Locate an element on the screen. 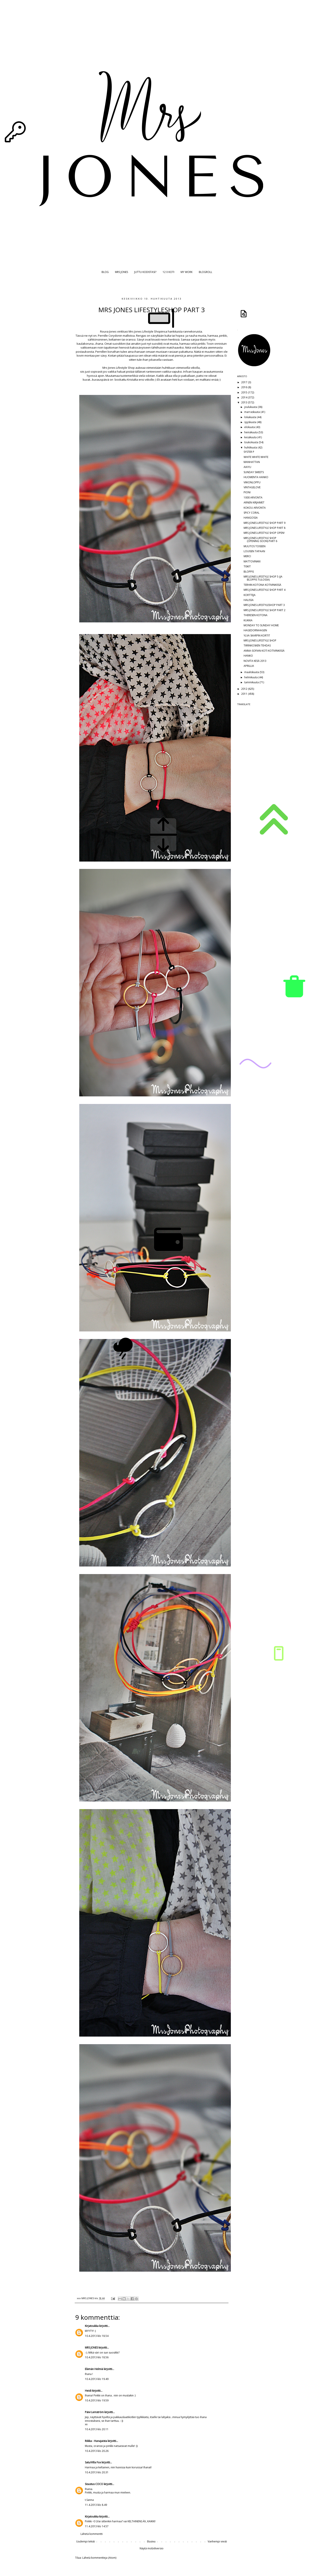 This screenshot has height=2576, width=314. indicates rainy weather conditions is located at coordinates (123, 1348).